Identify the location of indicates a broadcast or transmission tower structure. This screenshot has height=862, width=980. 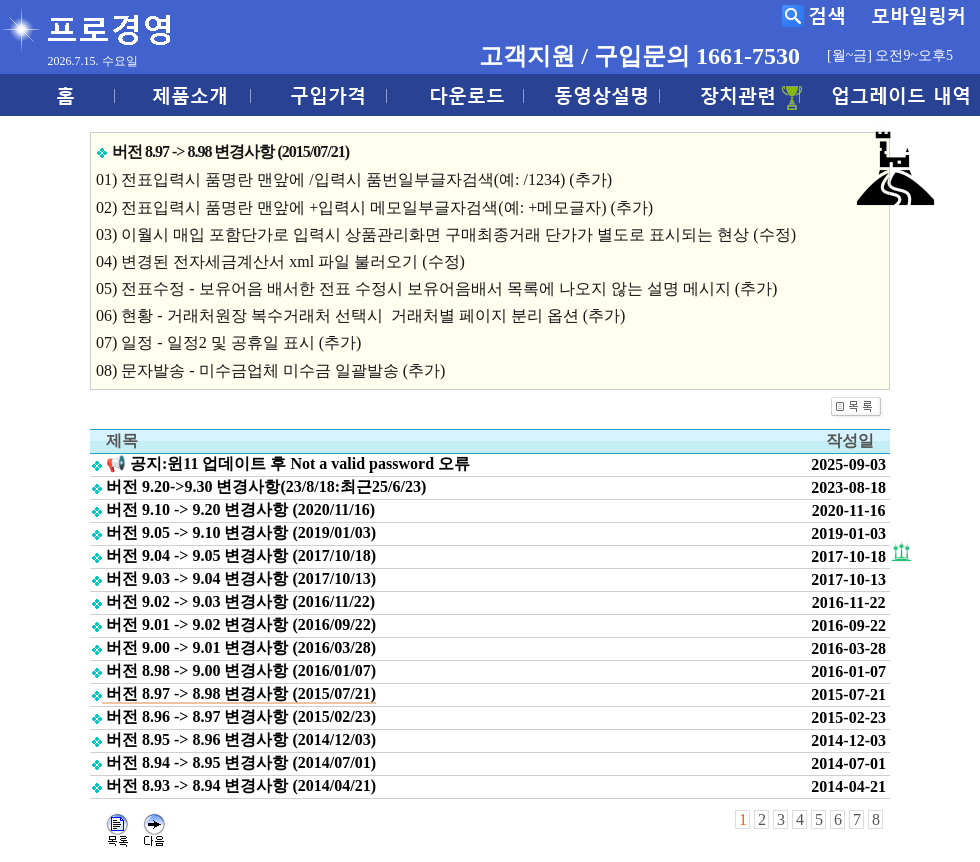
(901, 550).